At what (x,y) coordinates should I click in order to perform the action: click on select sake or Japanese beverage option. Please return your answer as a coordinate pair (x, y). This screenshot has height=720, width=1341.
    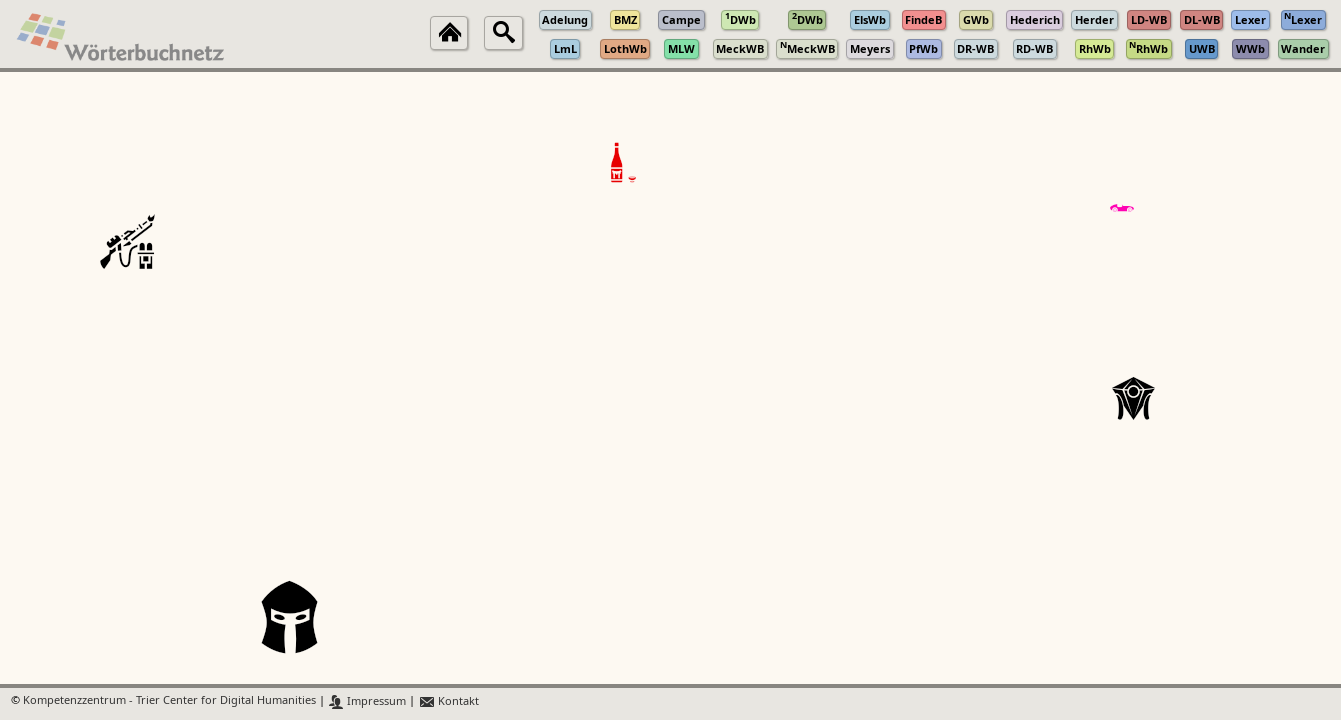
    Looking at the image, I should click on (623, 162).